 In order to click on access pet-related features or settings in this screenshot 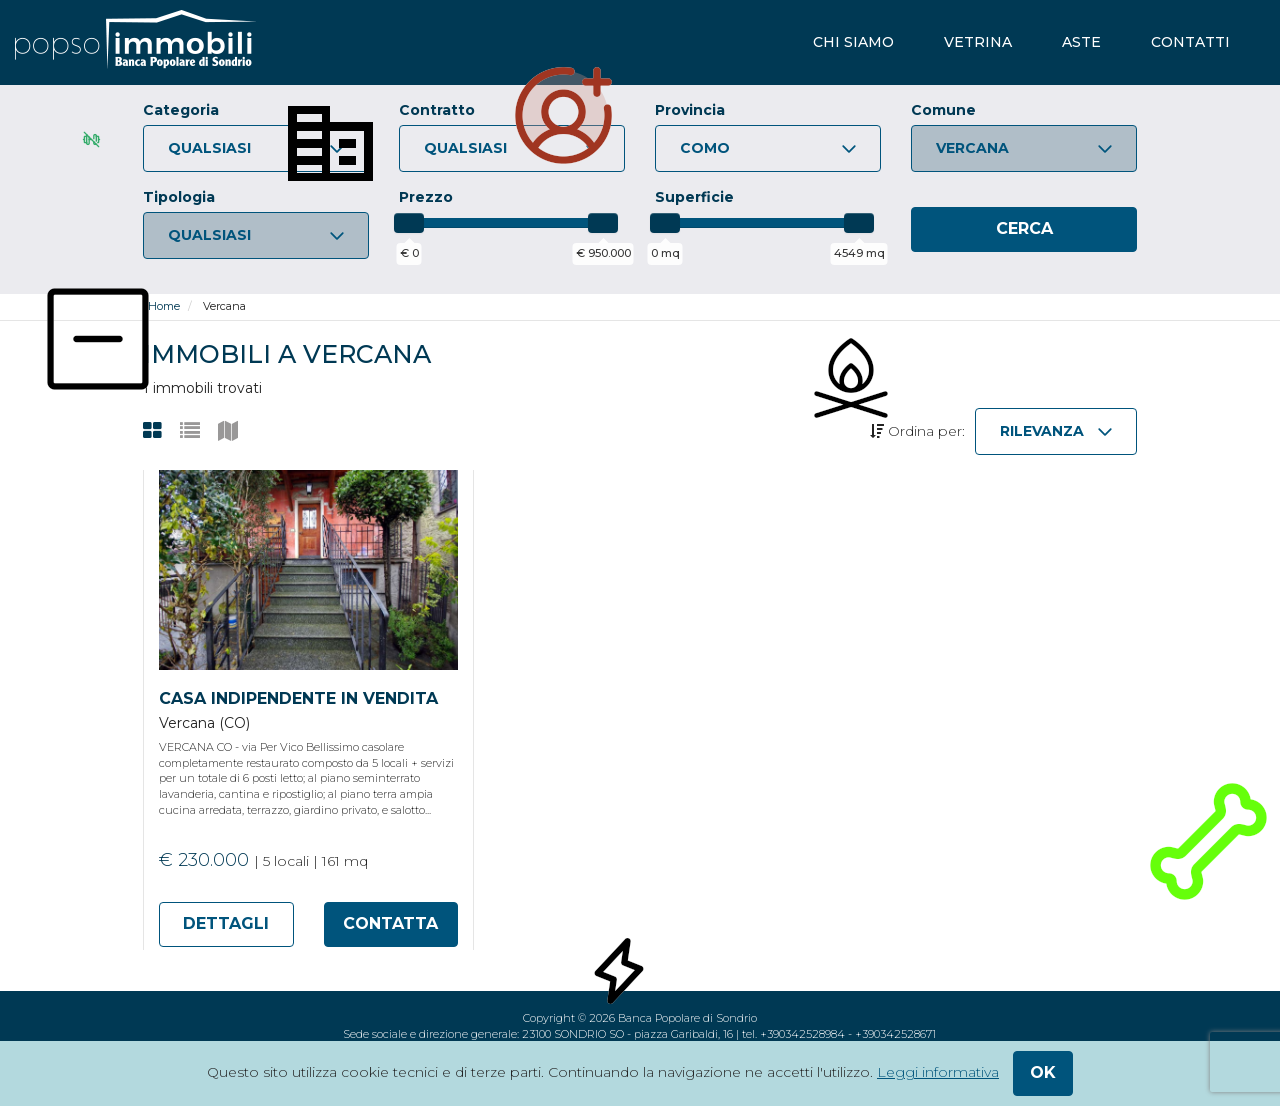, I will do `click(1208, 841)`.